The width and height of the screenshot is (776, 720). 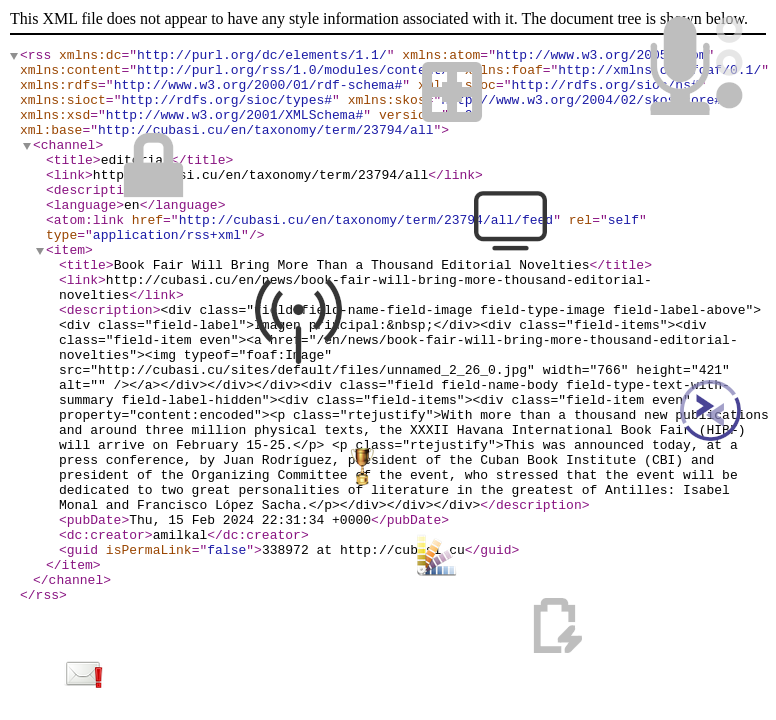 I want to click on fit content to window, so click(x=452, y=92).